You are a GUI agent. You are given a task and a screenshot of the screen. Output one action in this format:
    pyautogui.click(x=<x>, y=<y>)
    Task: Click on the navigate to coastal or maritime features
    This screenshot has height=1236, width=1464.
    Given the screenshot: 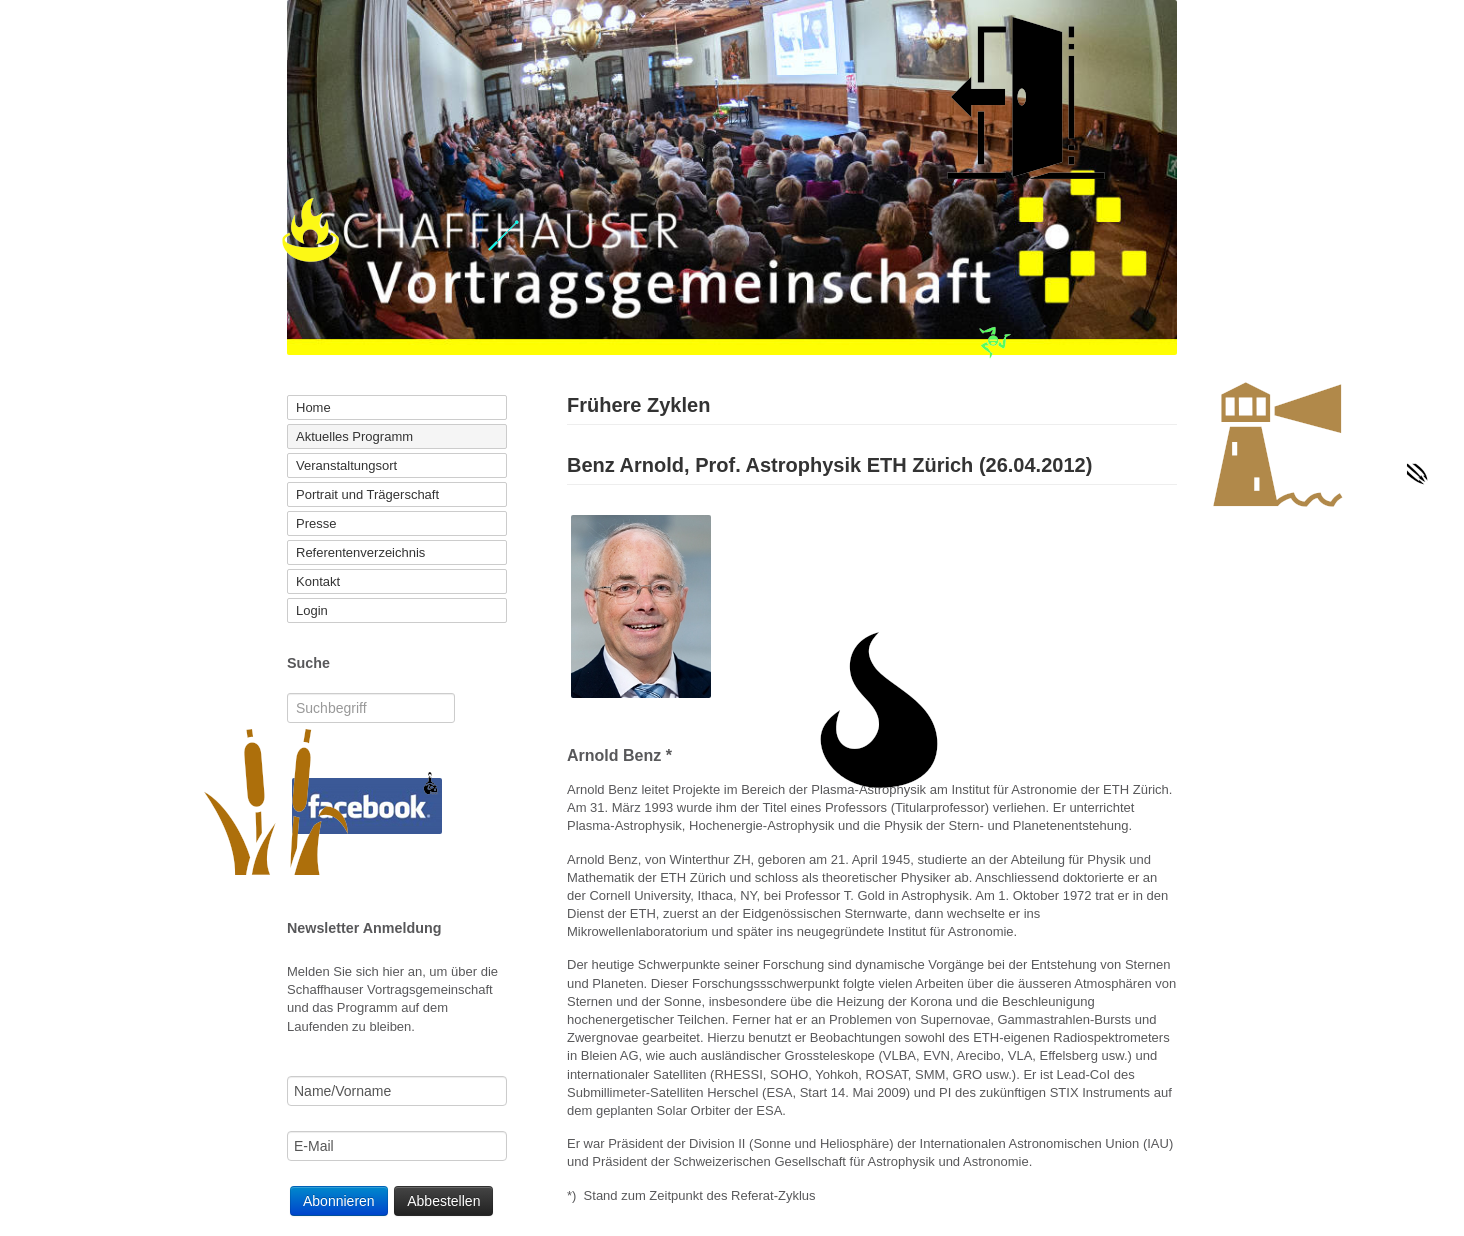 What is the action you would take?
    pyautogui.click(x=1279, y=442)
    